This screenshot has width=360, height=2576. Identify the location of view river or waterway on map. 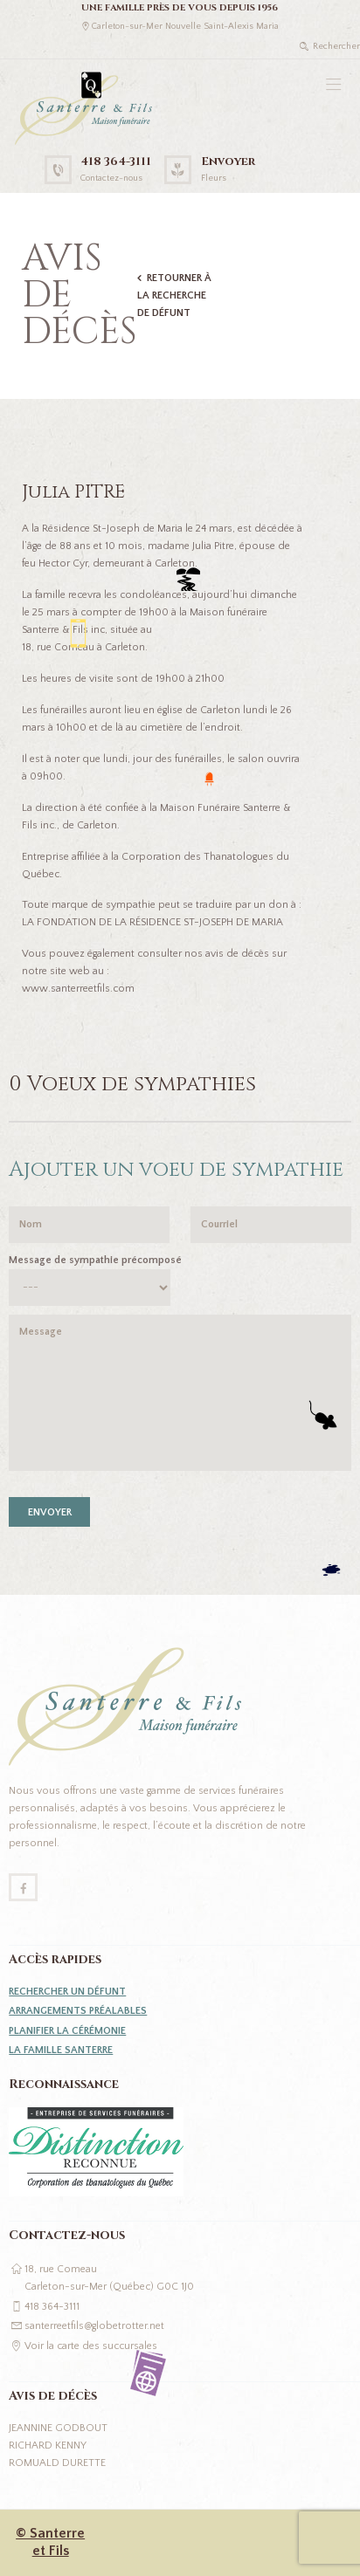
(188, 579).